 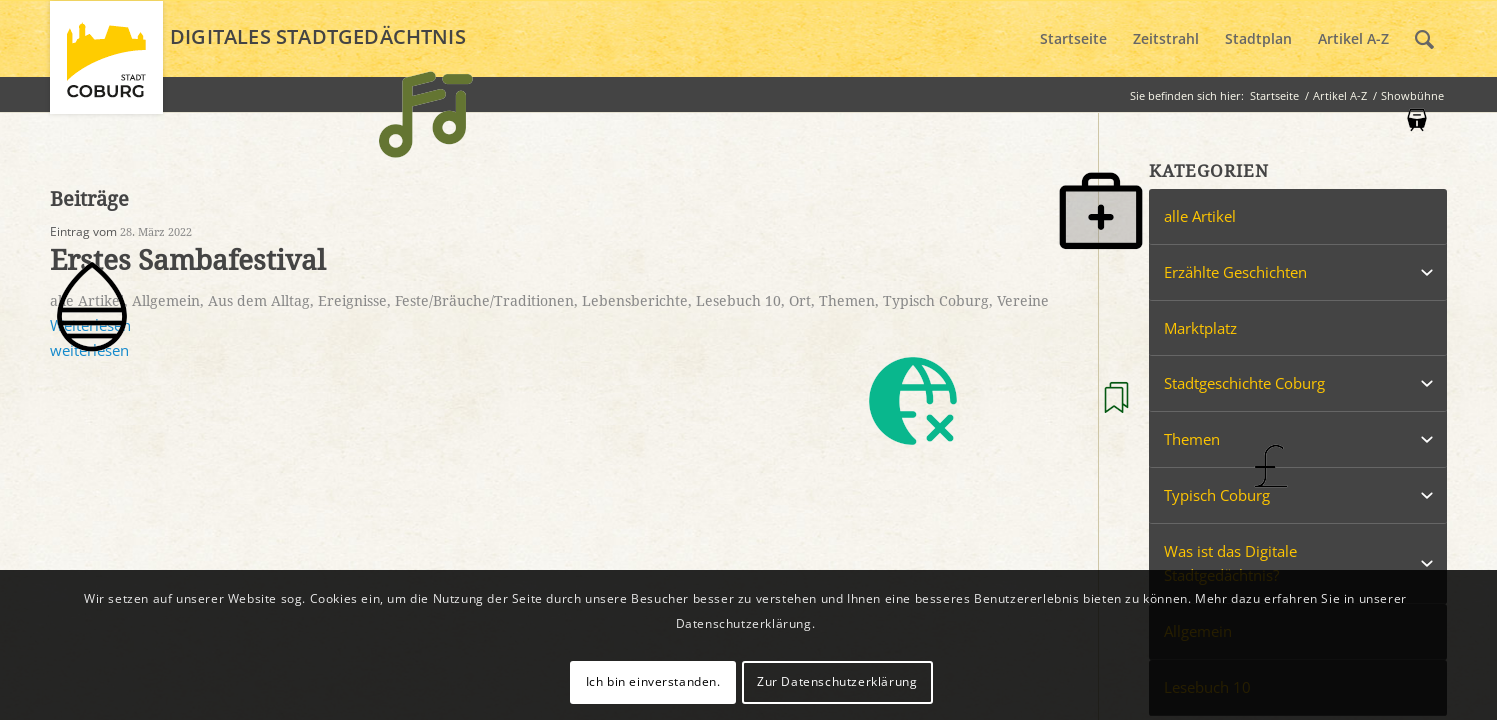 I want to click on access medical or health resources, so click(x=1101, y=214).